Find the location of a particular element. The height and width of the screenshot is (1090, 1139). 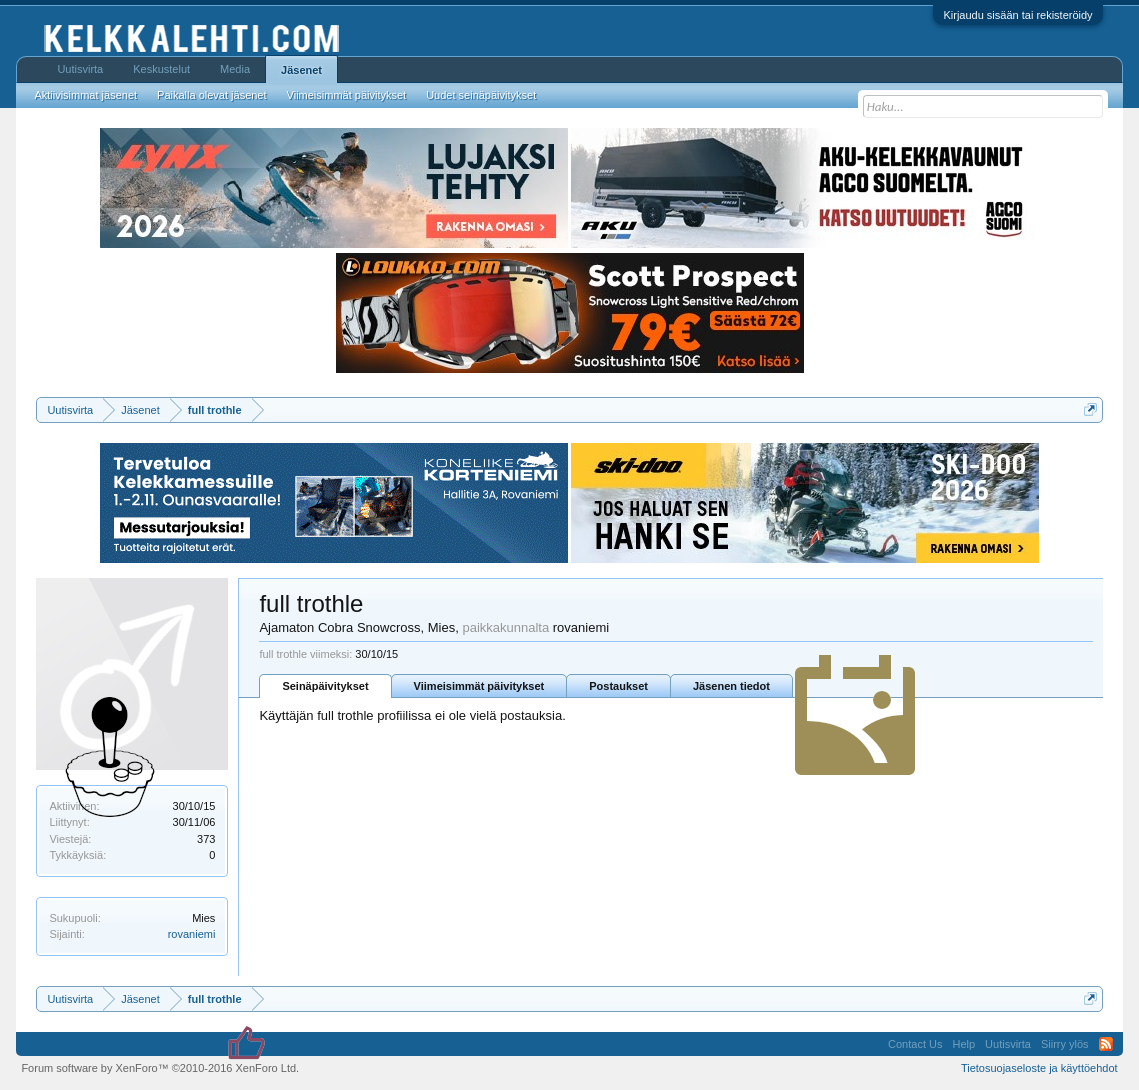

open photo gallery is located at coordinates (855, 721).